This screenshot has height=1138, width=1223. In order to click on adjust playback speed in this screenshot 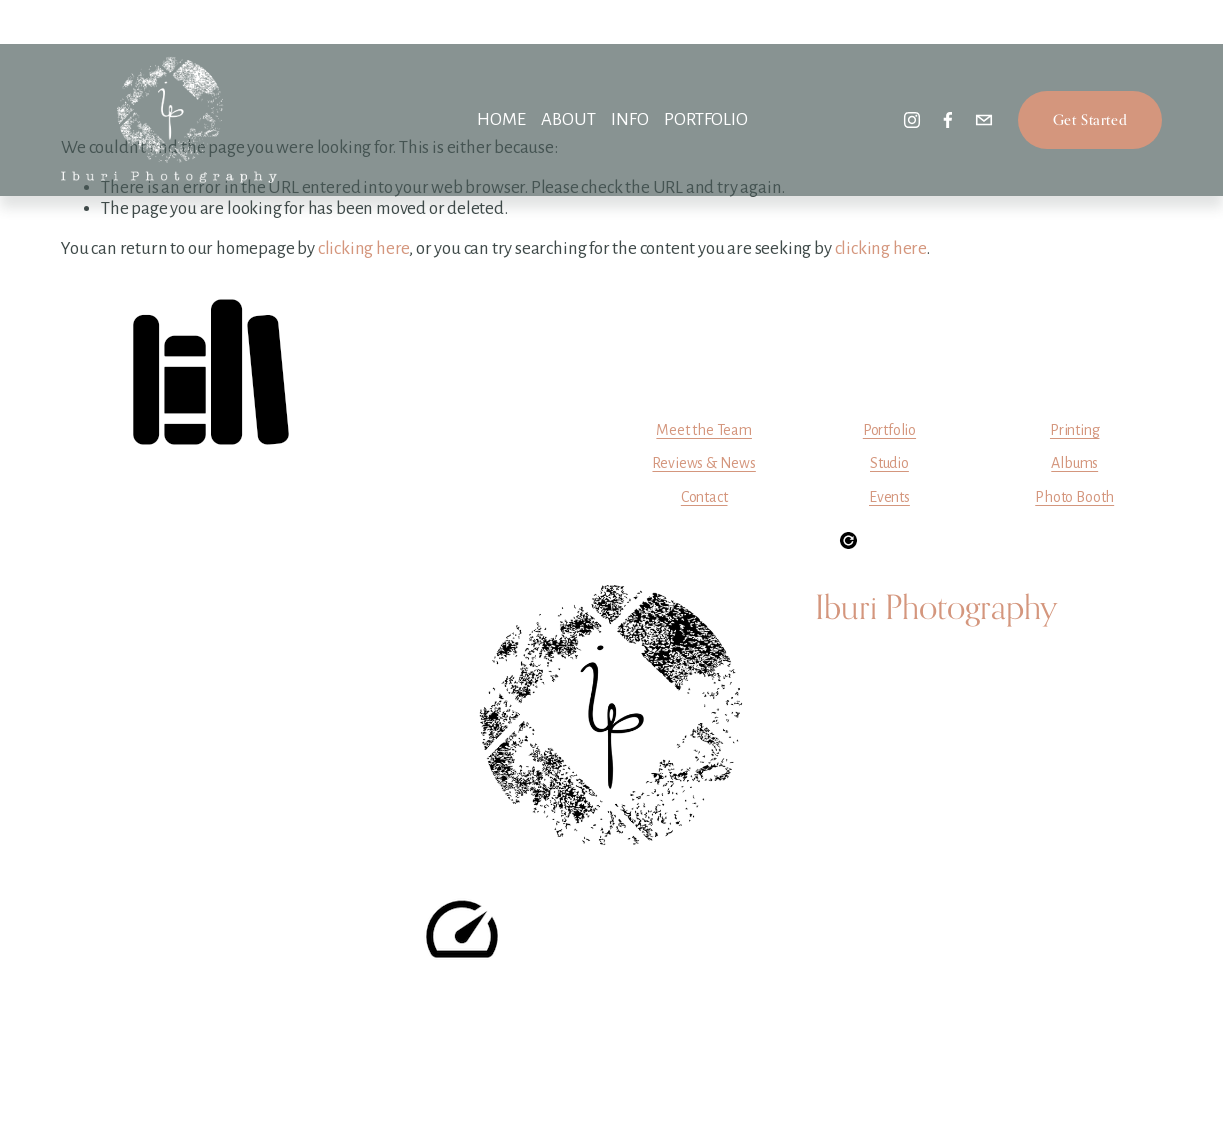, I will do `click(462, 929)`.